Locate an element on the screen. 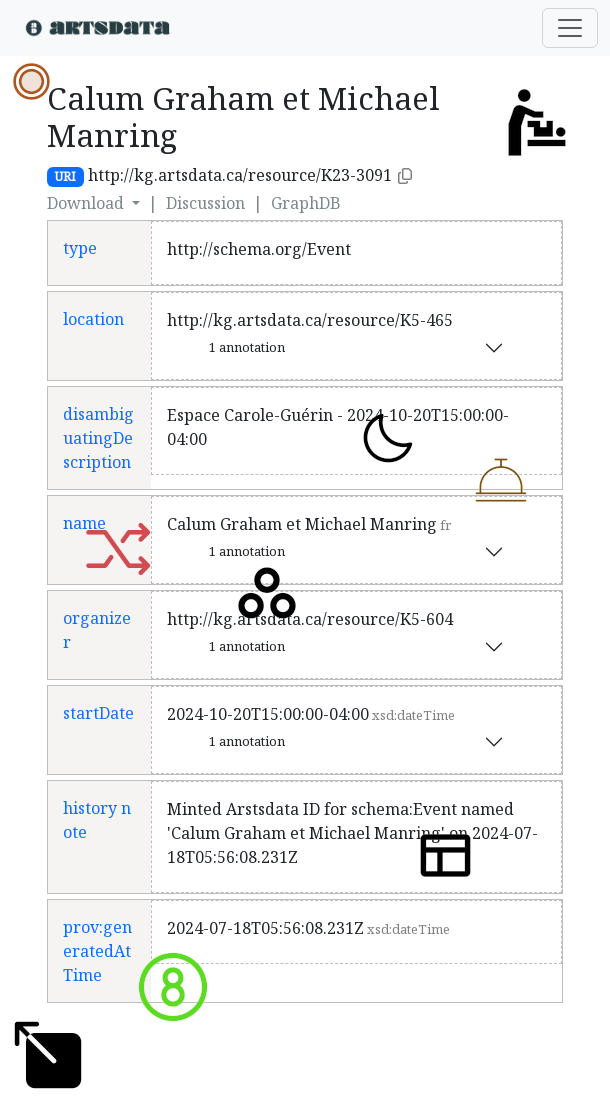  open link in new window is located at coordinates (48, 1055).